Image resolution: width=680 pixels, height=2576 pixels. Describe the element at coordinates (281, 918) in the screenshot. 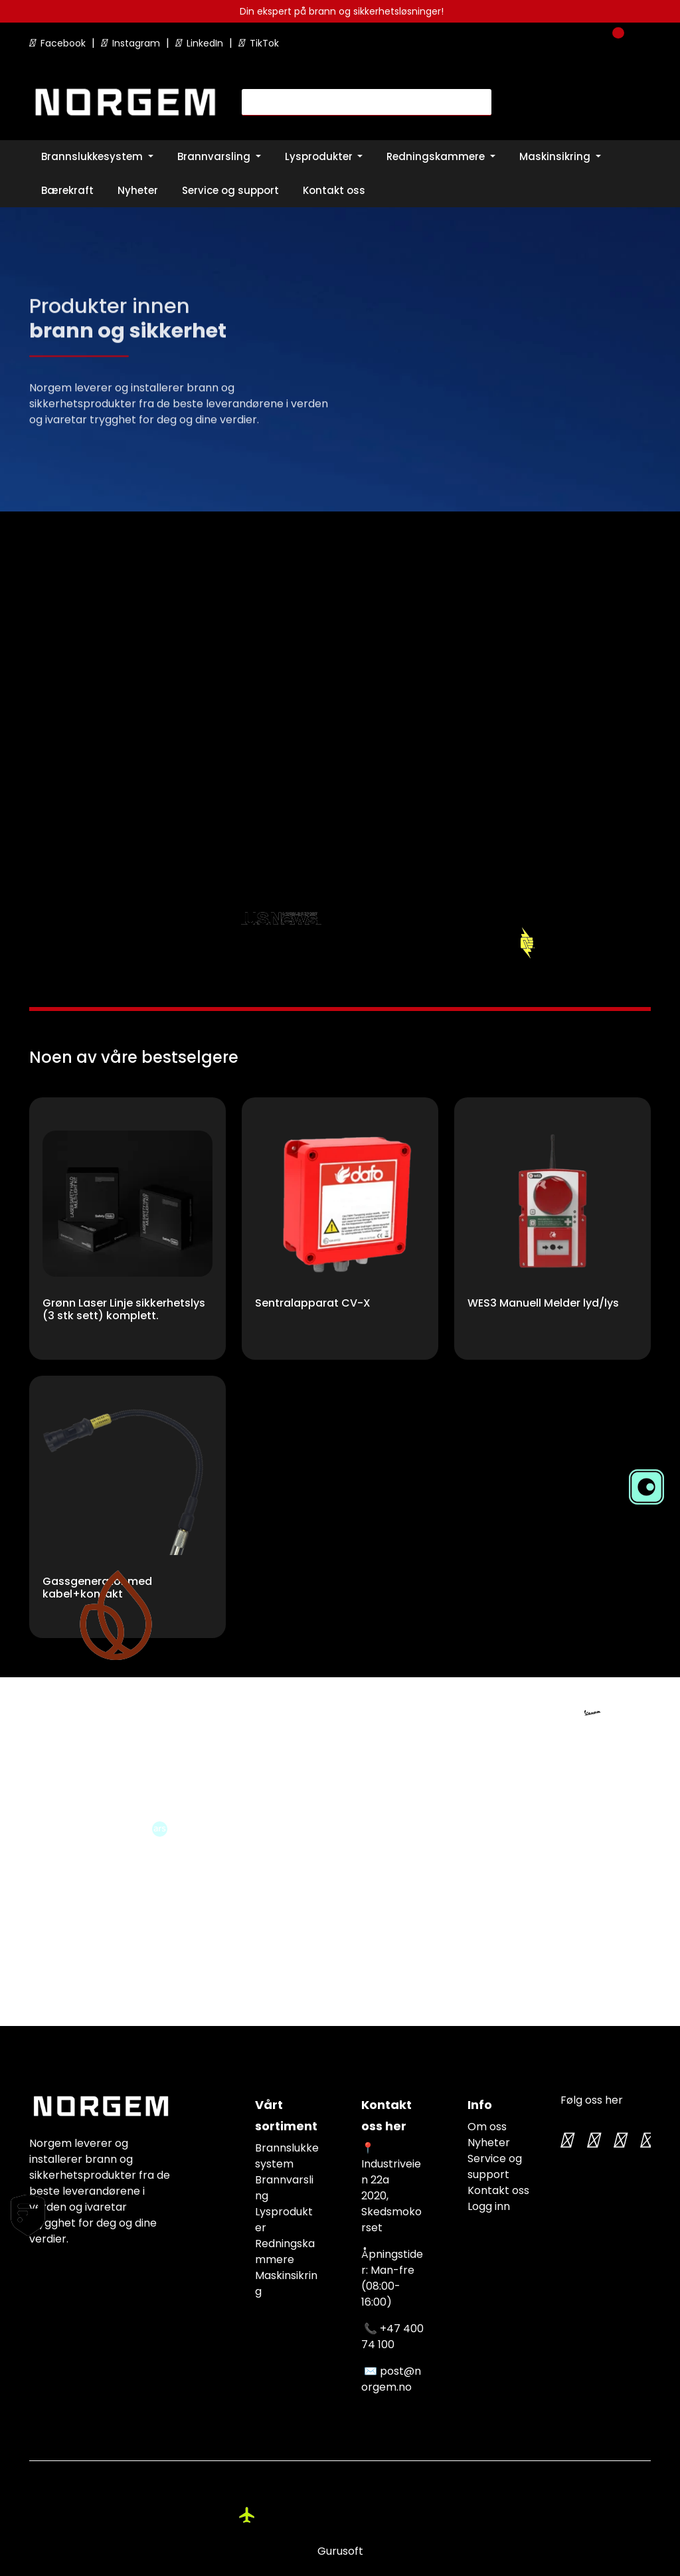

I see `visit U.S. News & World Report website` at that location.